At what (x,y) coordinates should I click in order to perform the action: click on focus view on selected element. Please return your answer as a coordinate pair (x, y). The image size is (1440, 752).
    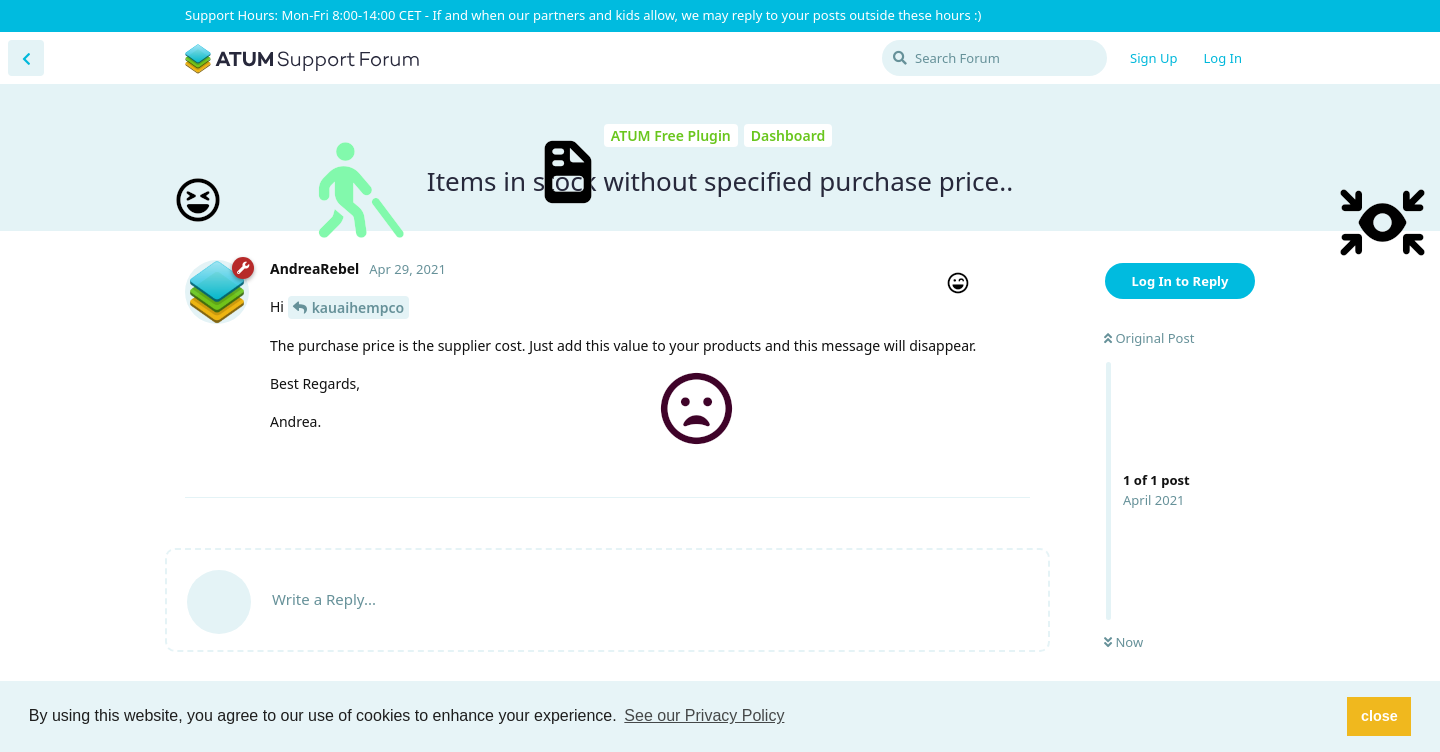
    Looking at the image, I should click on (1382, 222).